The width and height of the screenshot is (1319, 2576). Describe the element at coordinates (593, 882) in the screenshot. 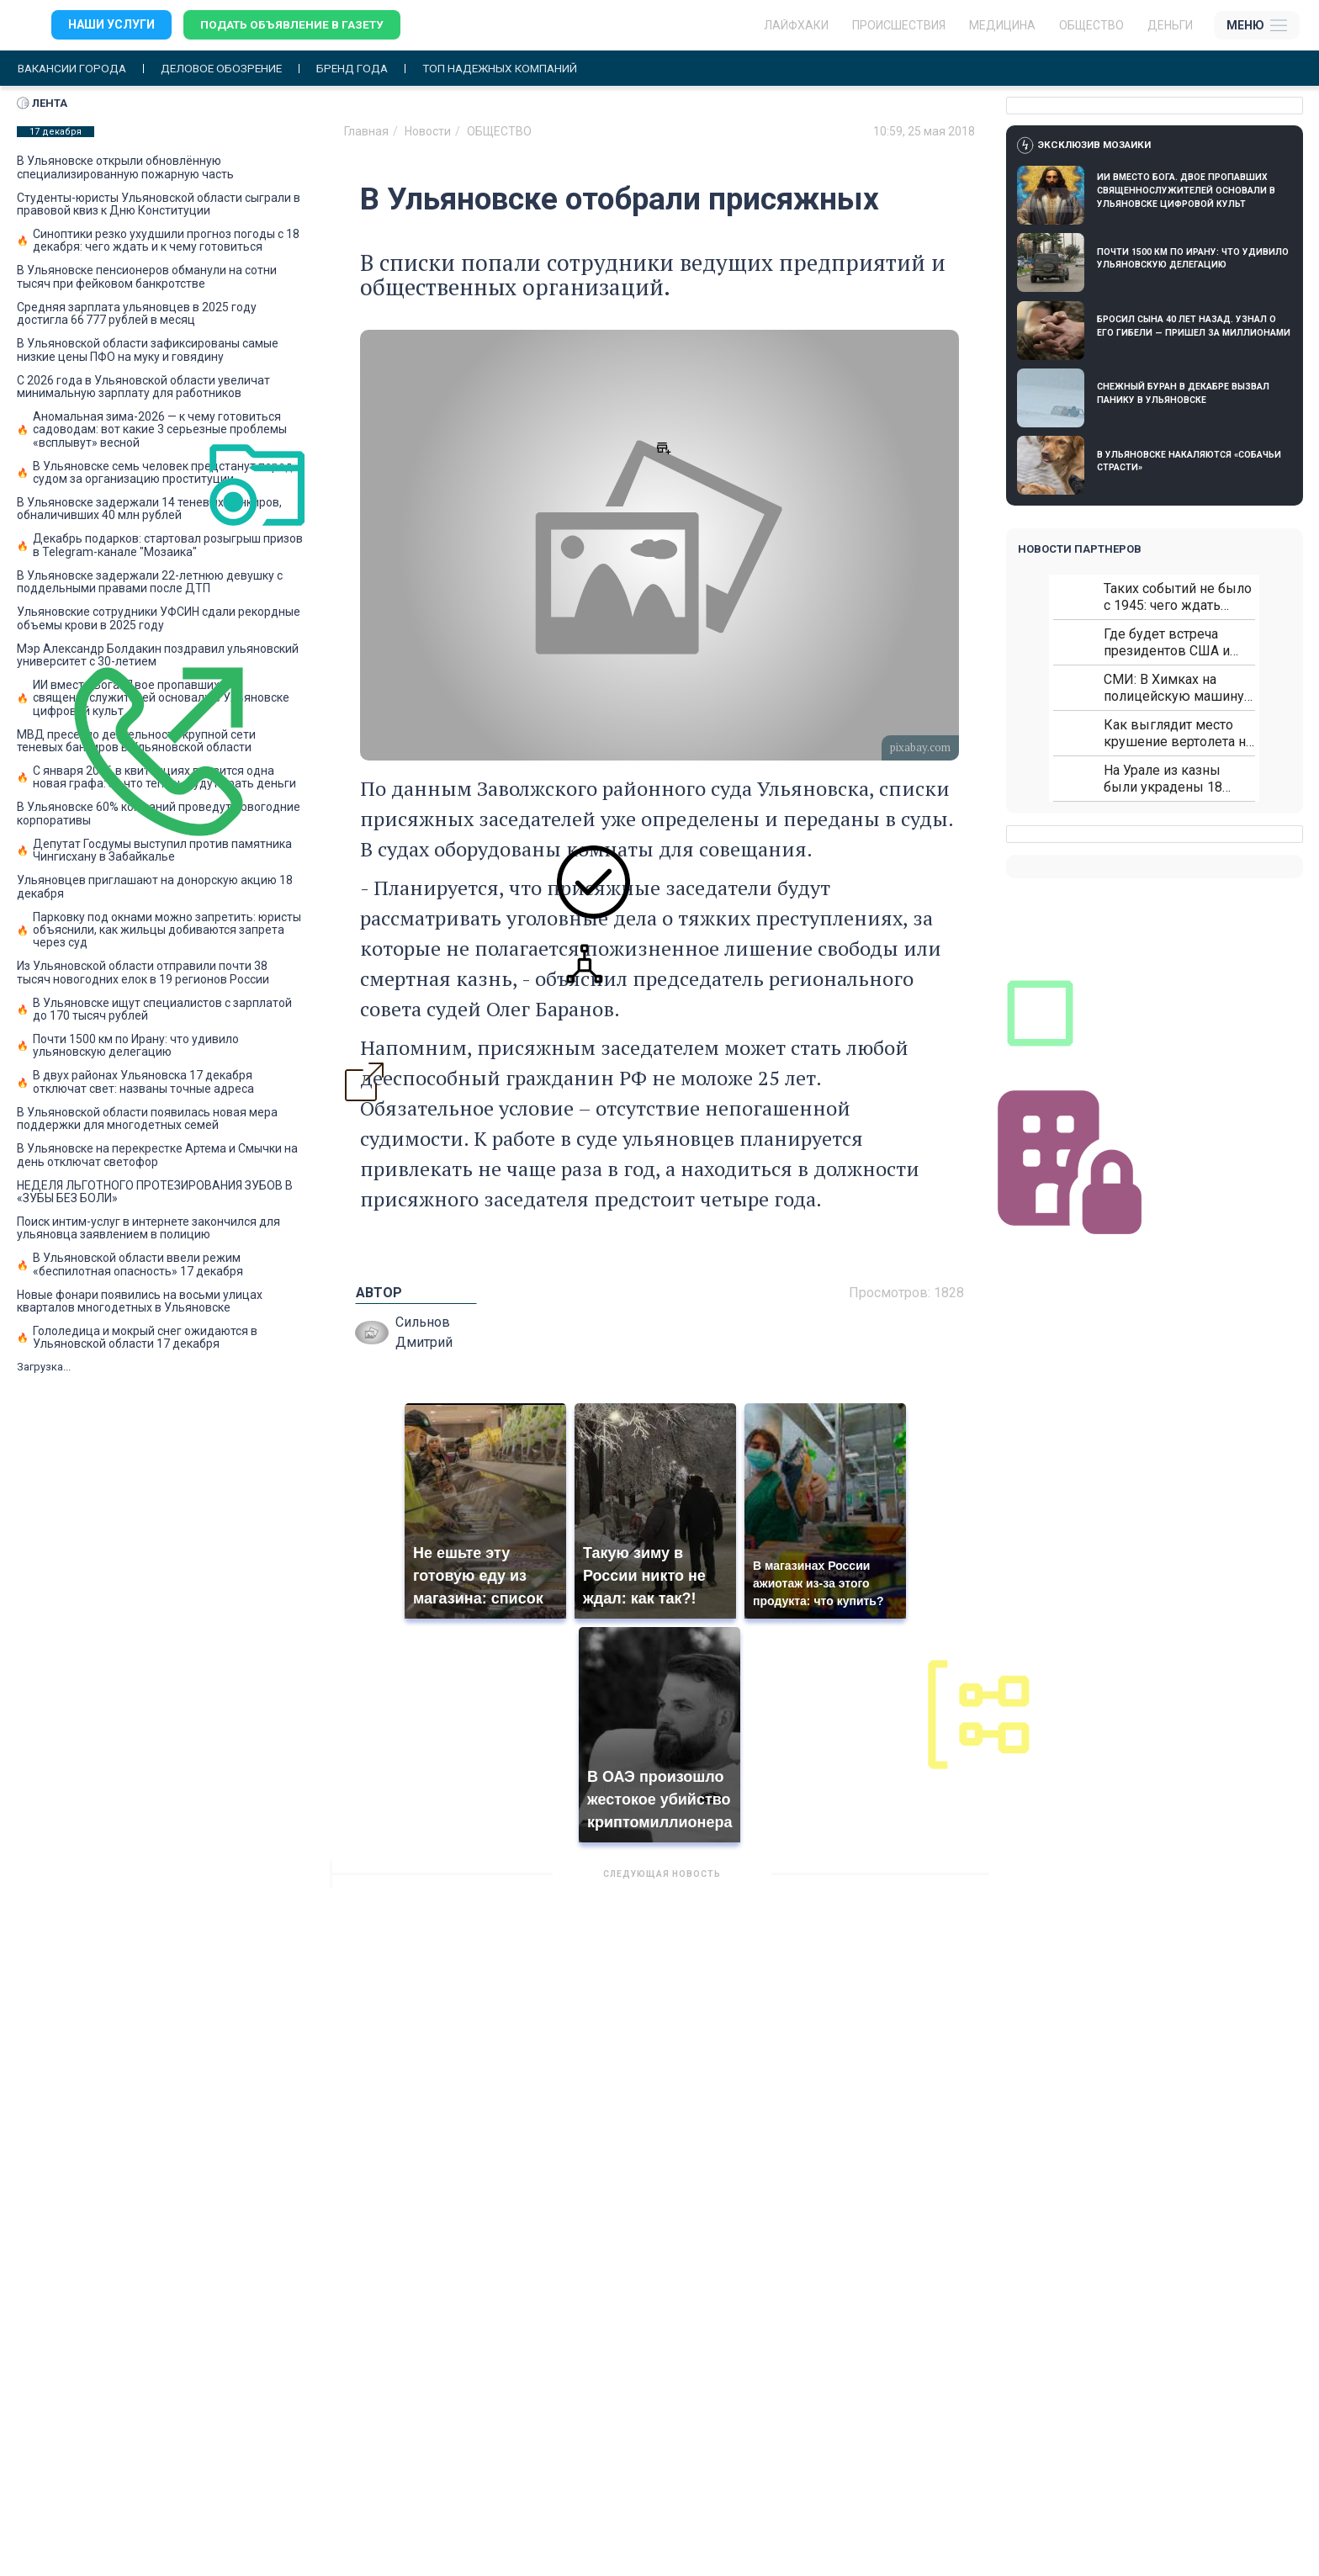

I see `indicates a closed or resolved issue` at that location.